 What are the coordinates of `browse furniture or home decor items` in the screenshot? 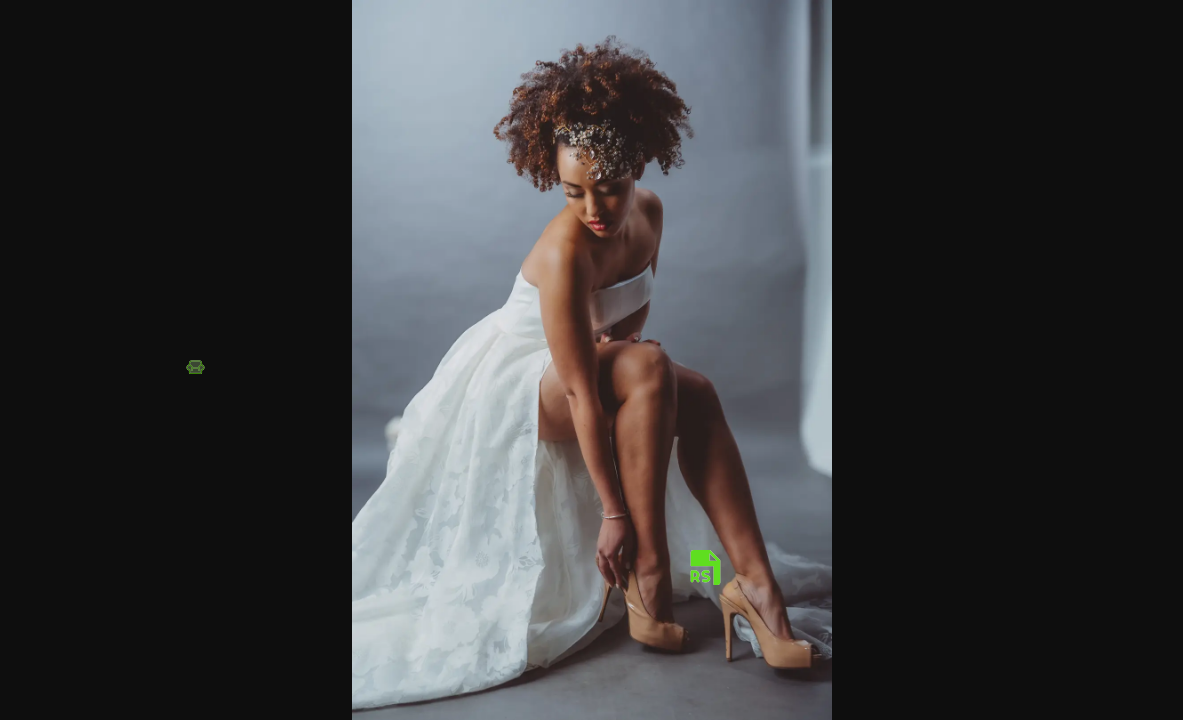 It's located at (195, 367).